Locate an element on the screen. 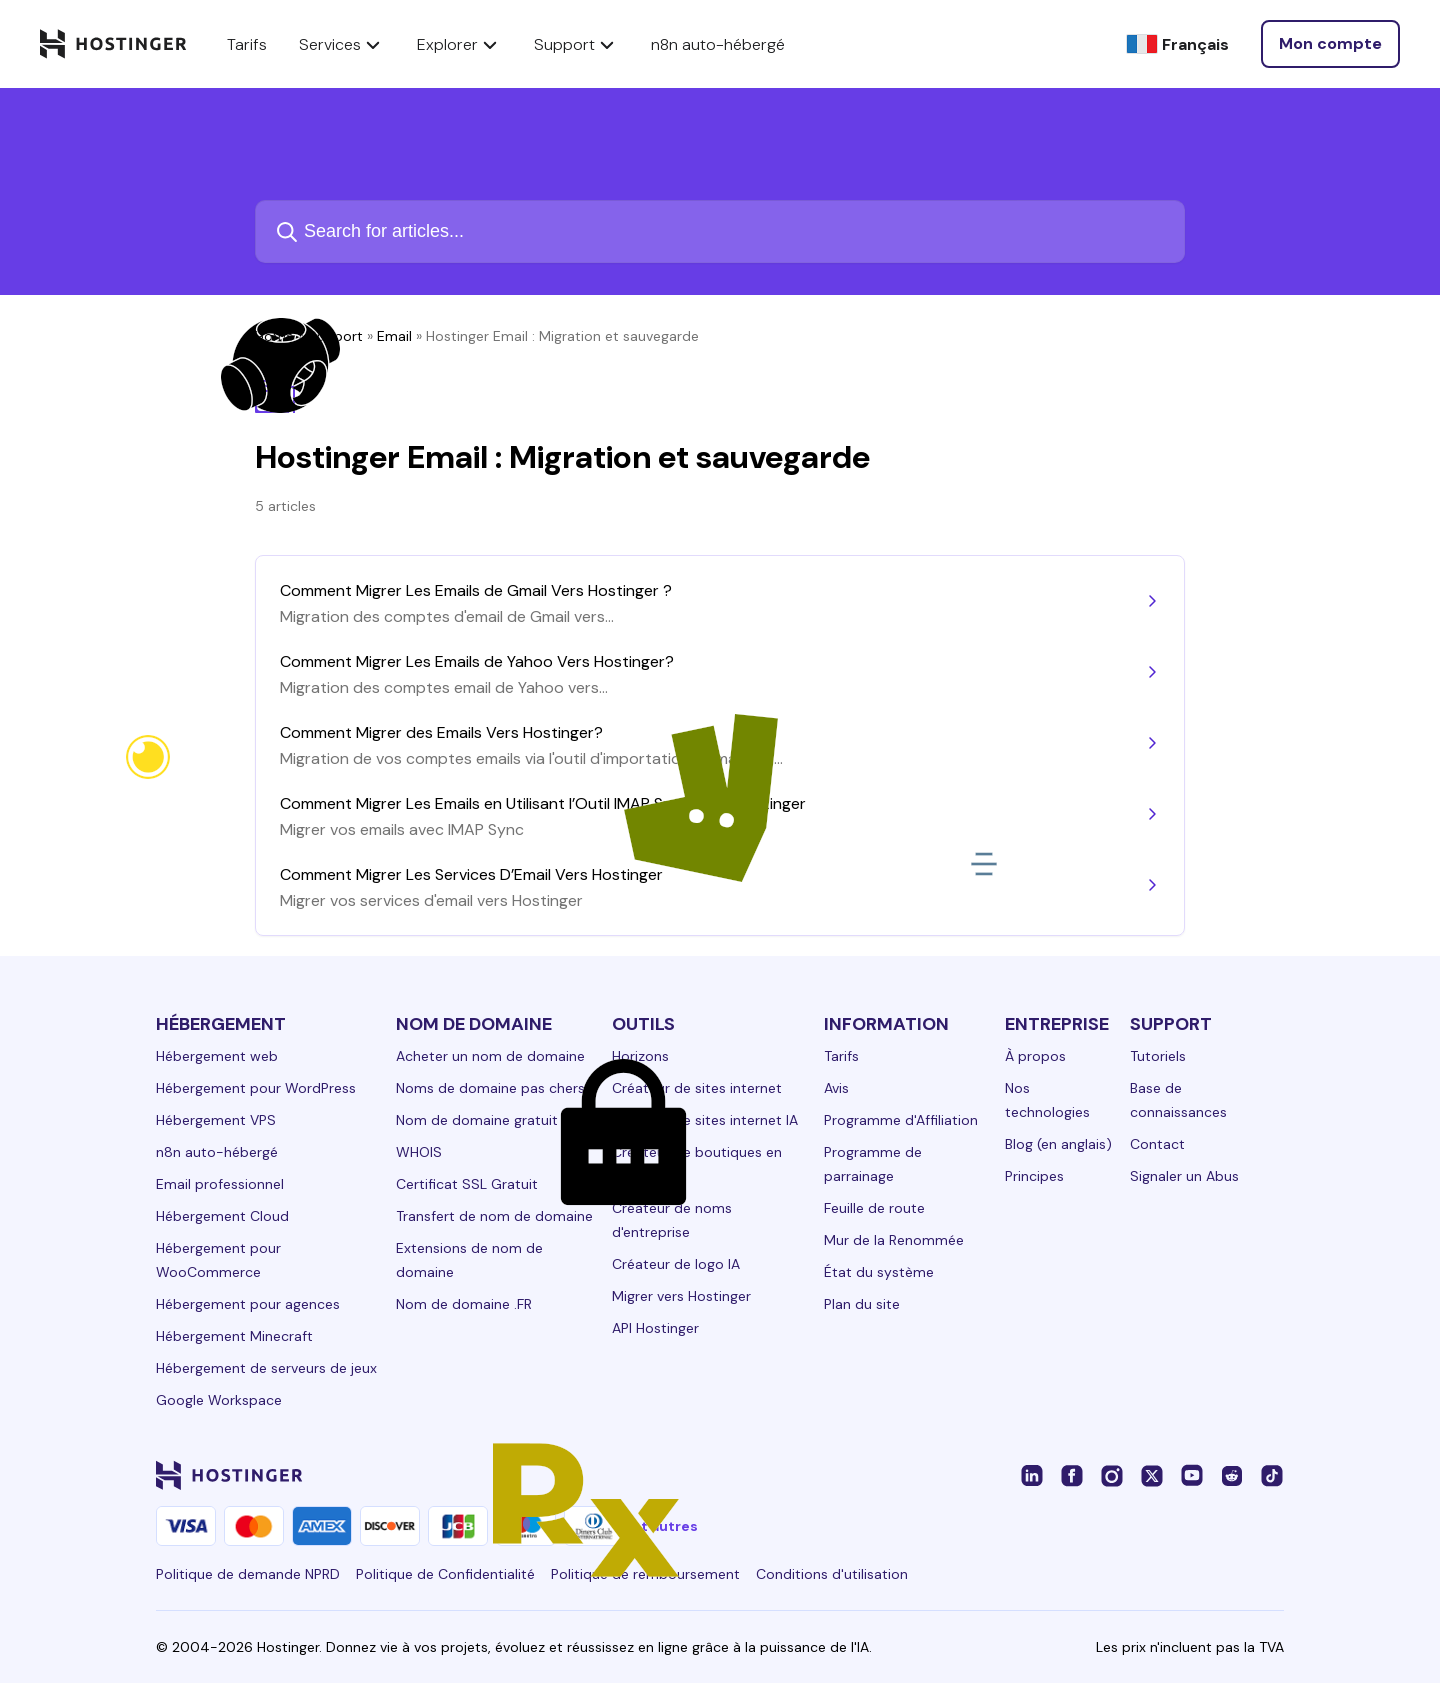 This screenshot has width=1440, height=1683. open navigation menu is located at coordinates (984, 864).